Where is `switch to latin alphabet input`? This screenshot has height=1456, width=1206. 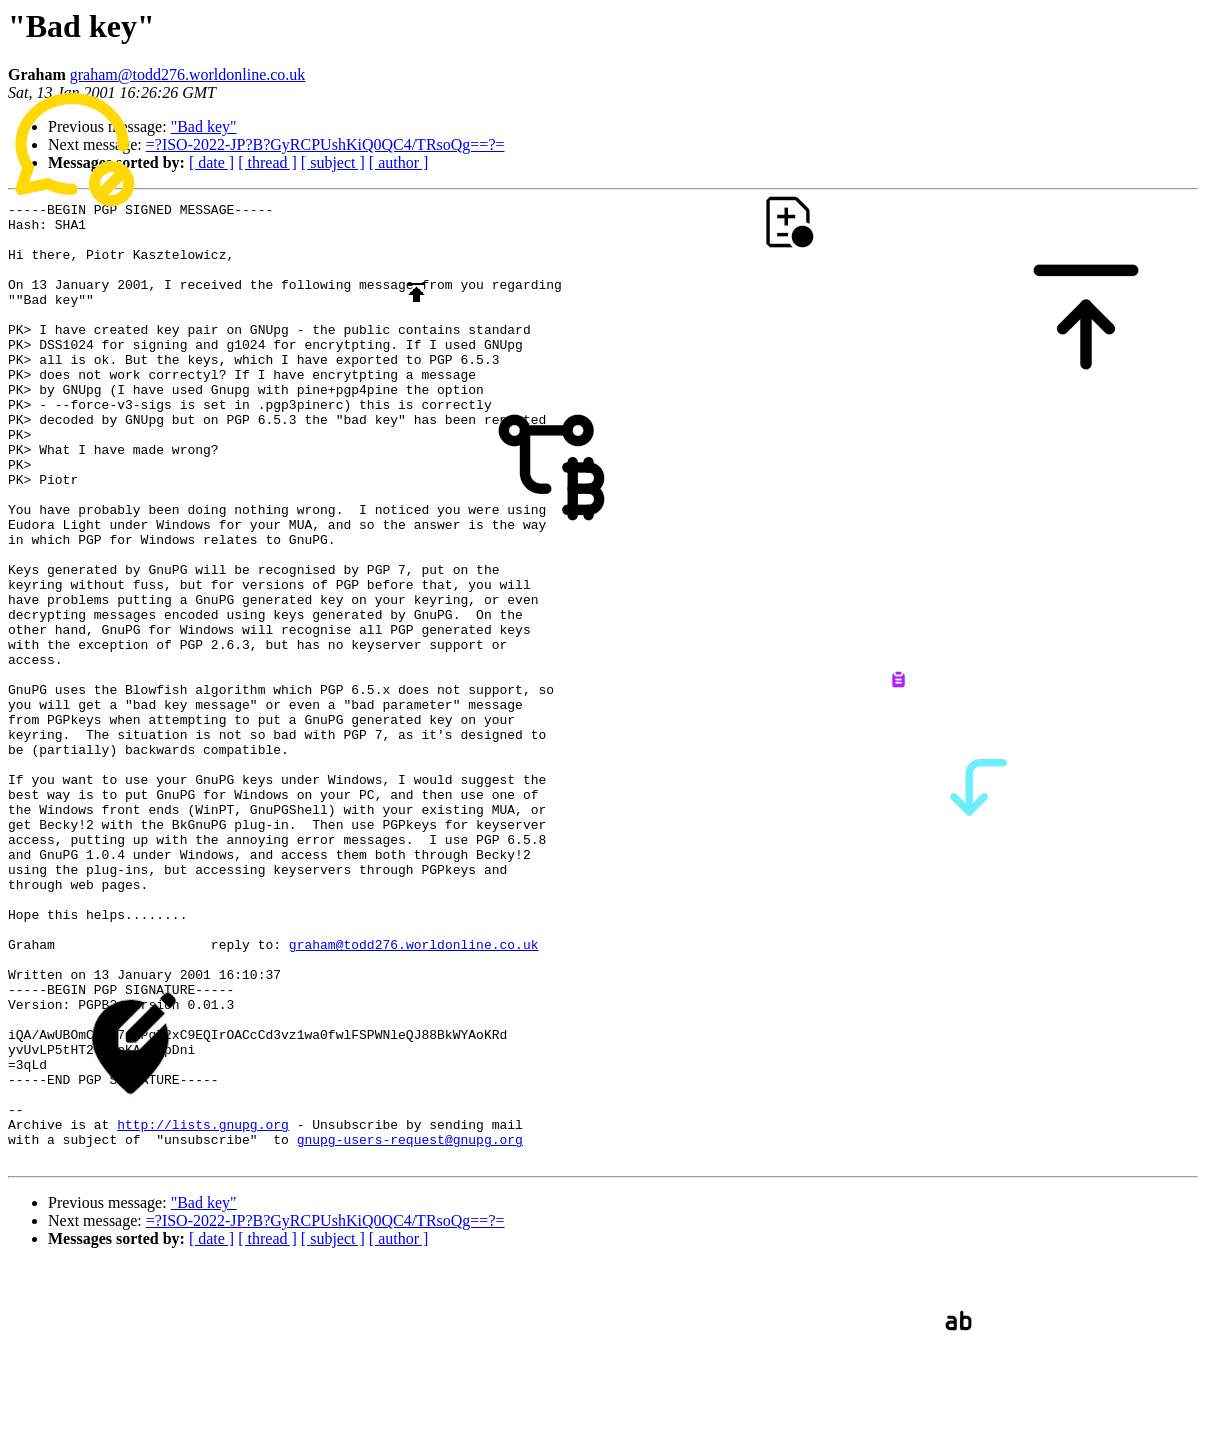
switch to latin alphabet input is located at coordinates (958, 1320).